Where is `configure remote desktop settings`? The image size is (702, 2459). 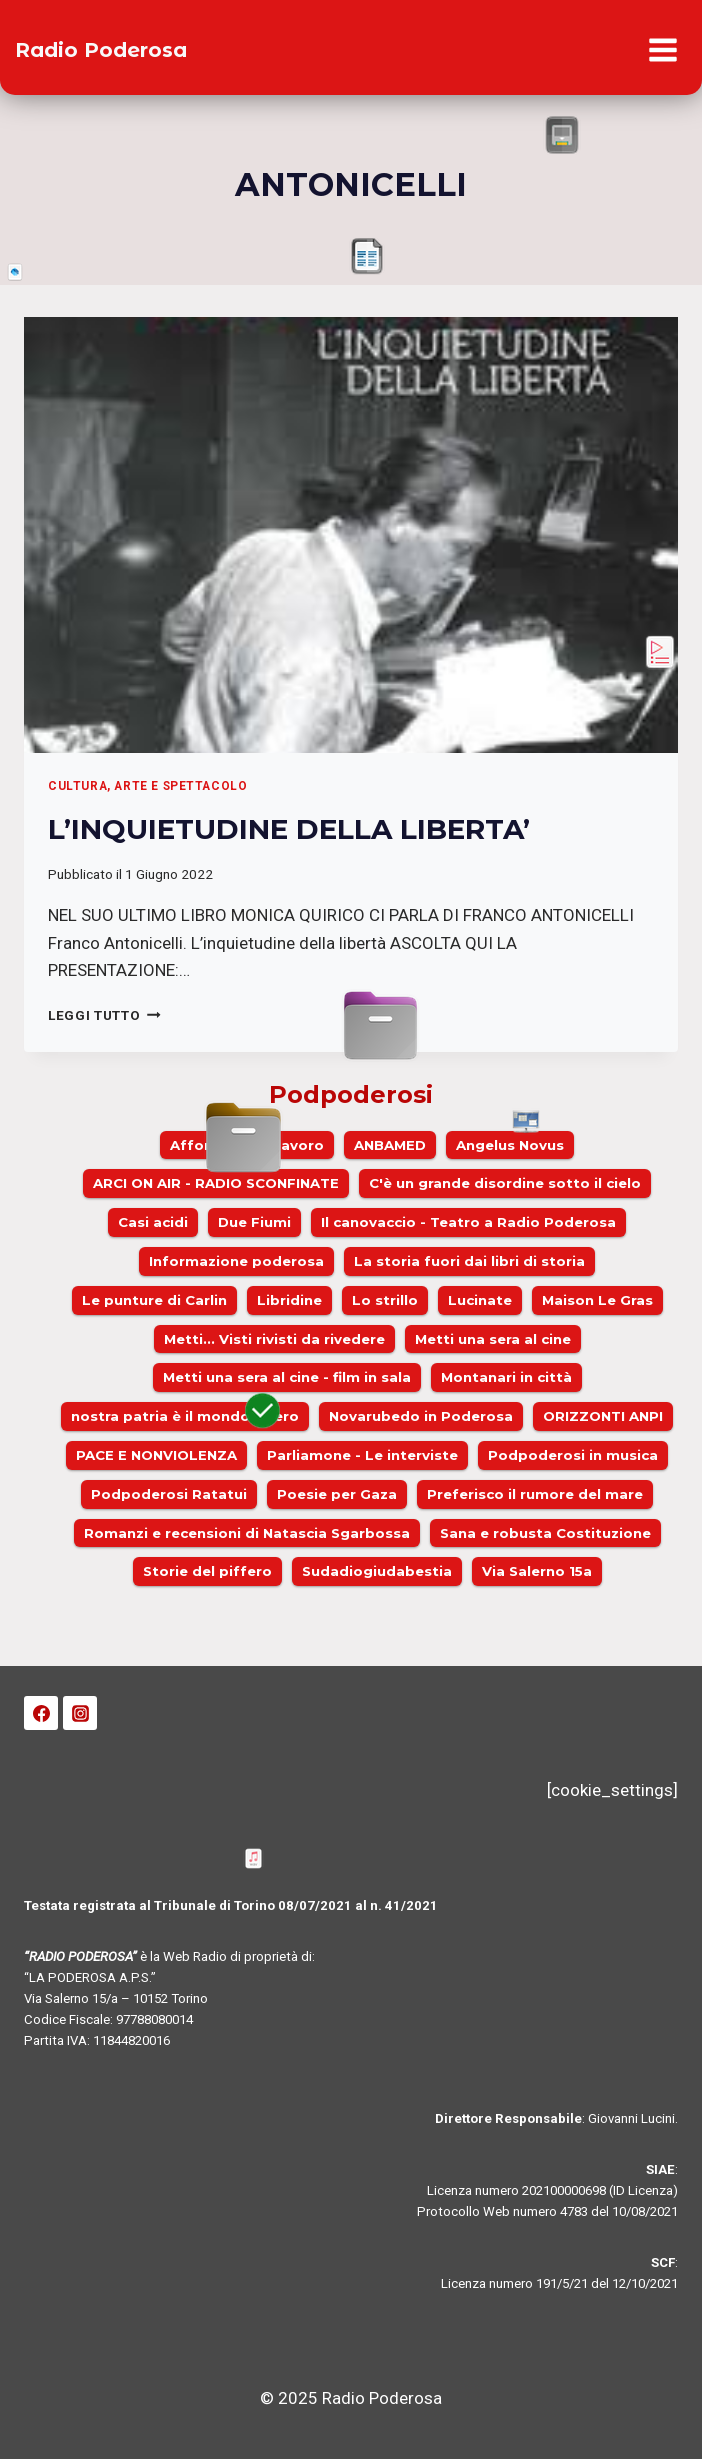 configure remote desktop settings is located at coordinates (526, 1122).